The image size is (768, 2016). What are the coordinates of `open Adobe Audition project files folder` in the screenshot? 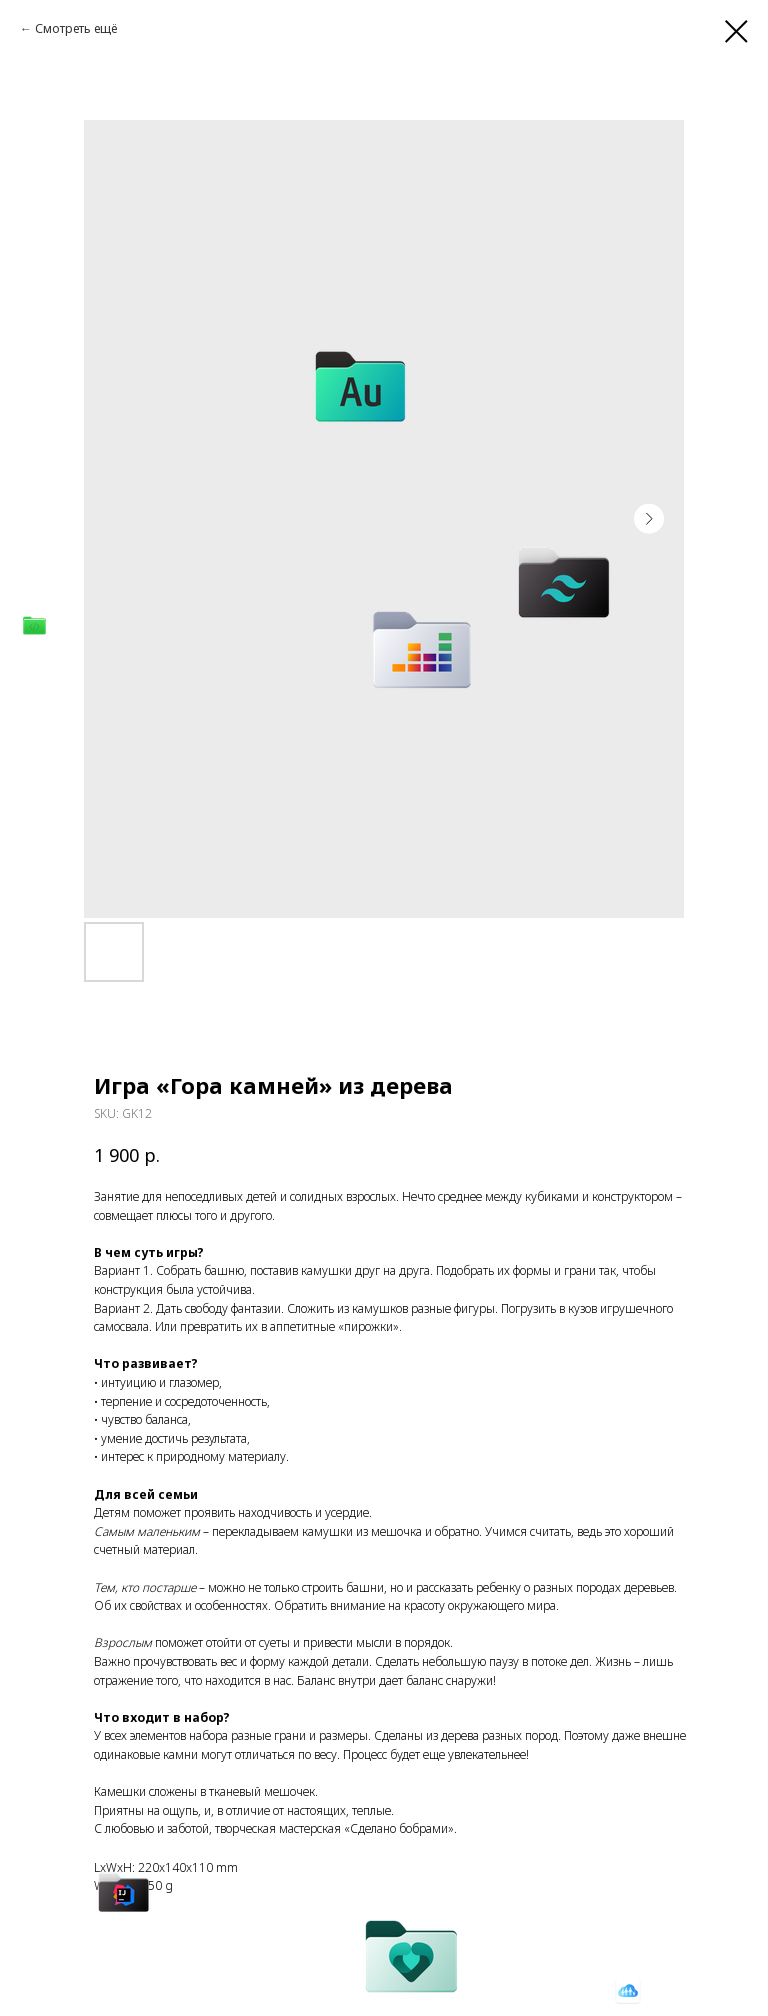 It's located at (360, 389).